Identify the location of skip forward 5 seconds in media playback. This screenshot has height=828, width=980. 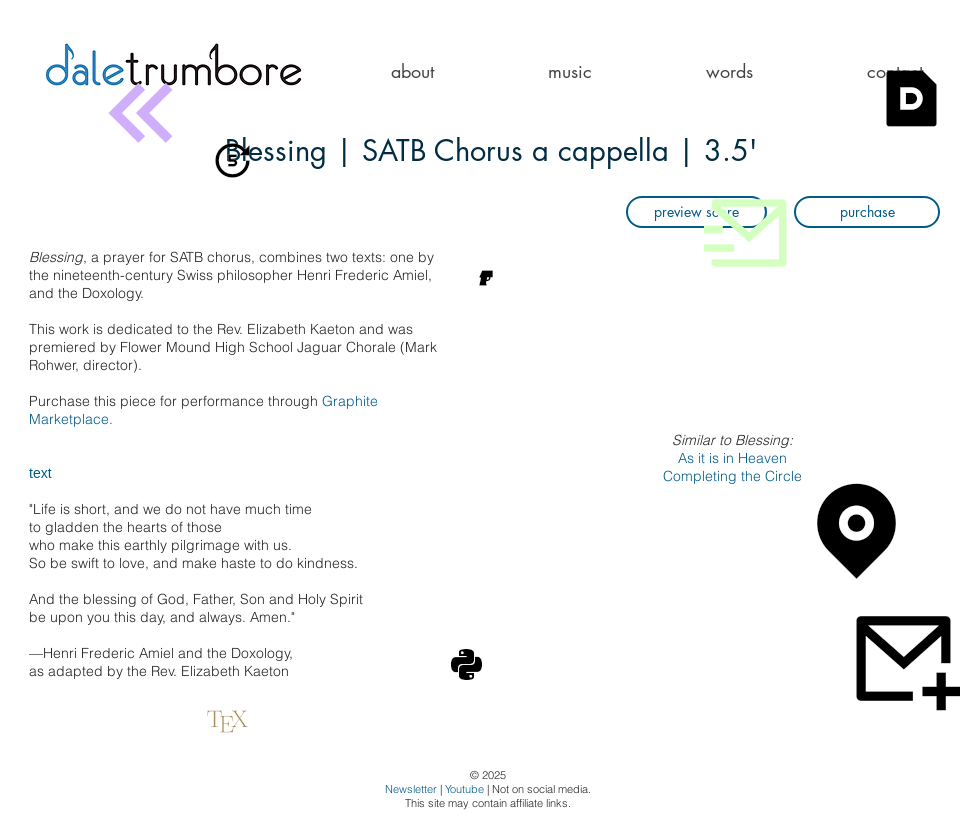
(232, 160).